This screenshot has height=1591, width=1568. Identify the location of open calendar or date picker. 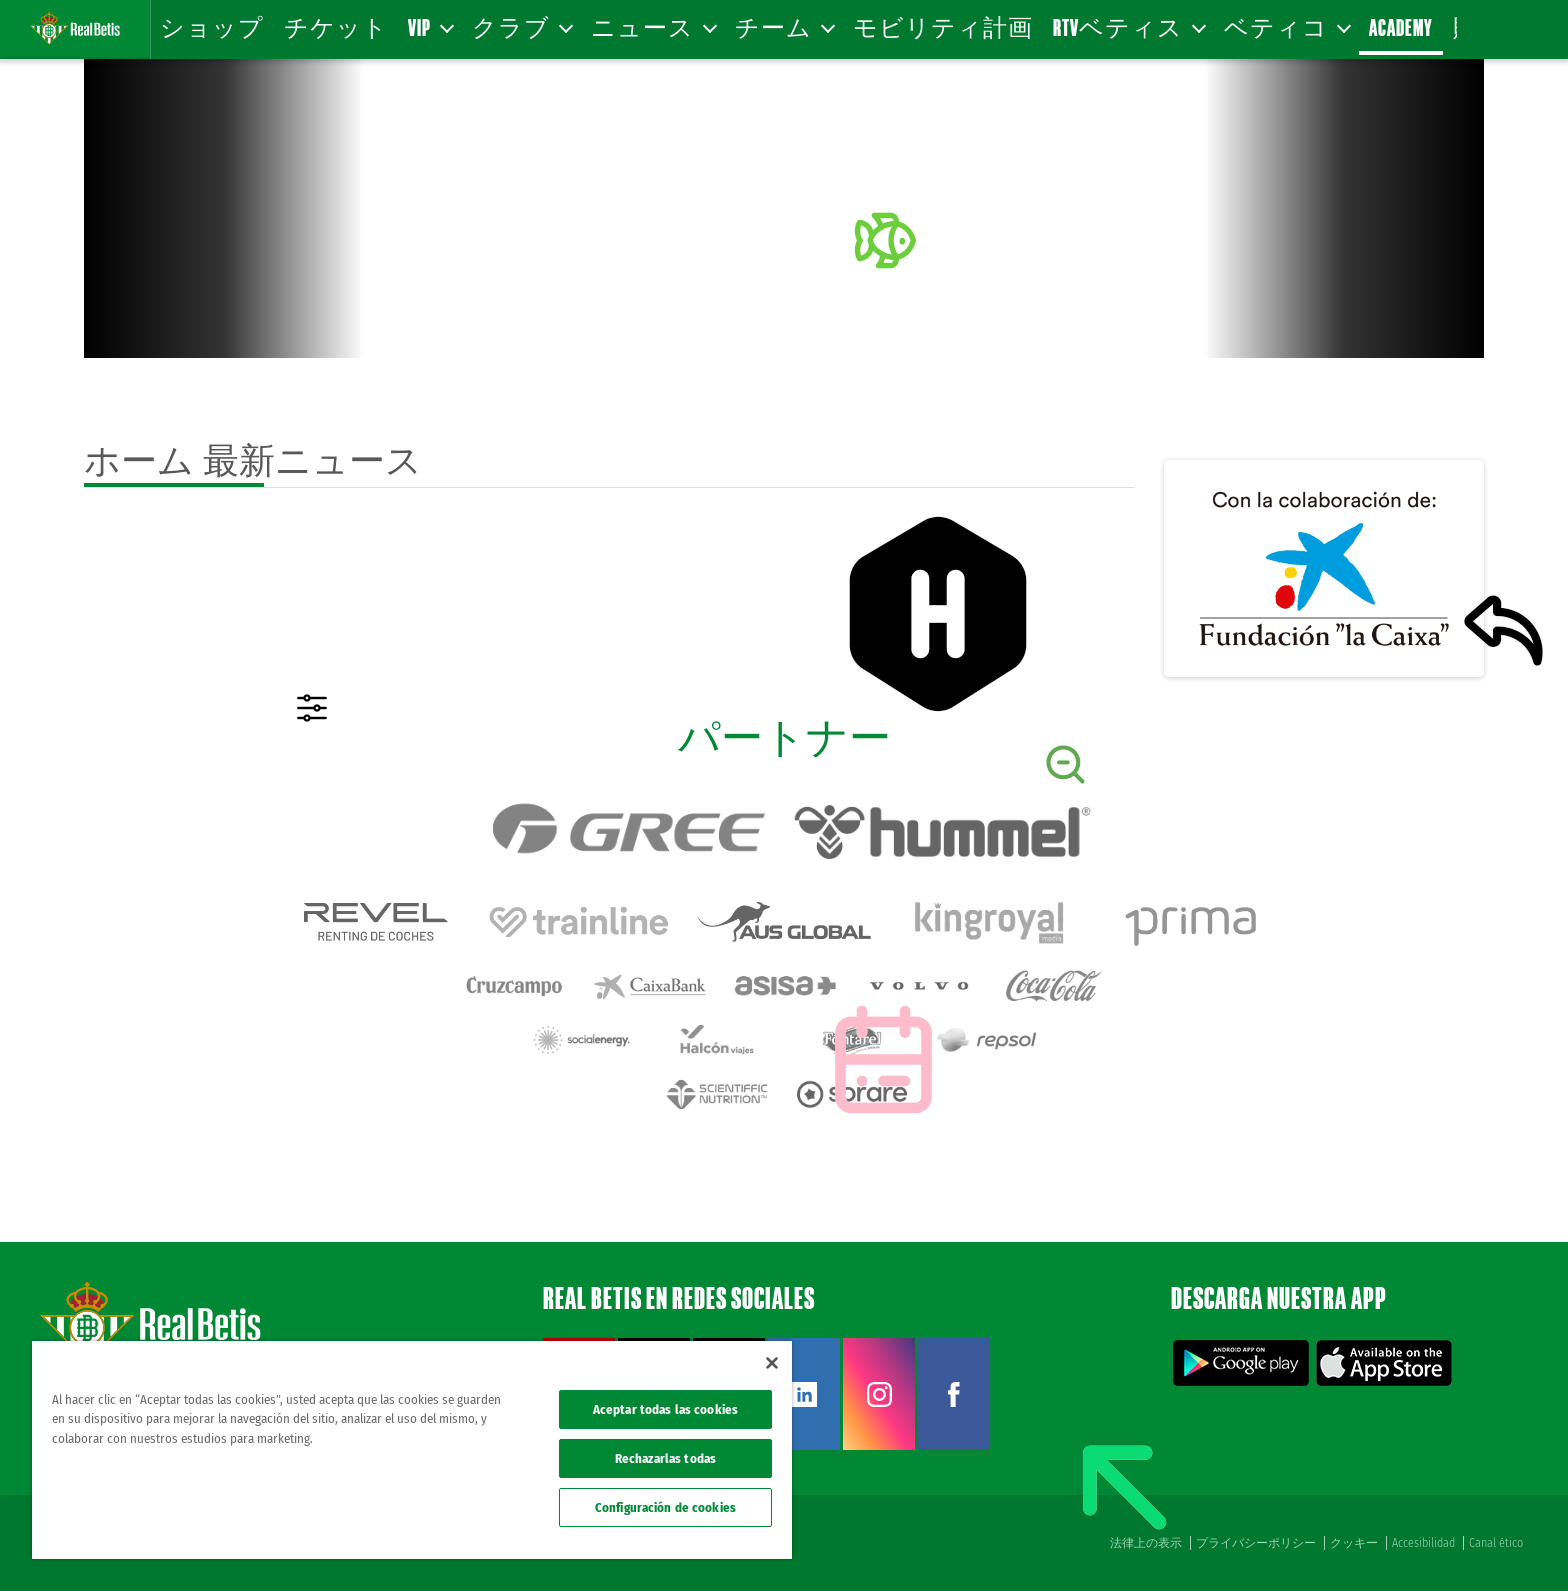
(883, 1059).